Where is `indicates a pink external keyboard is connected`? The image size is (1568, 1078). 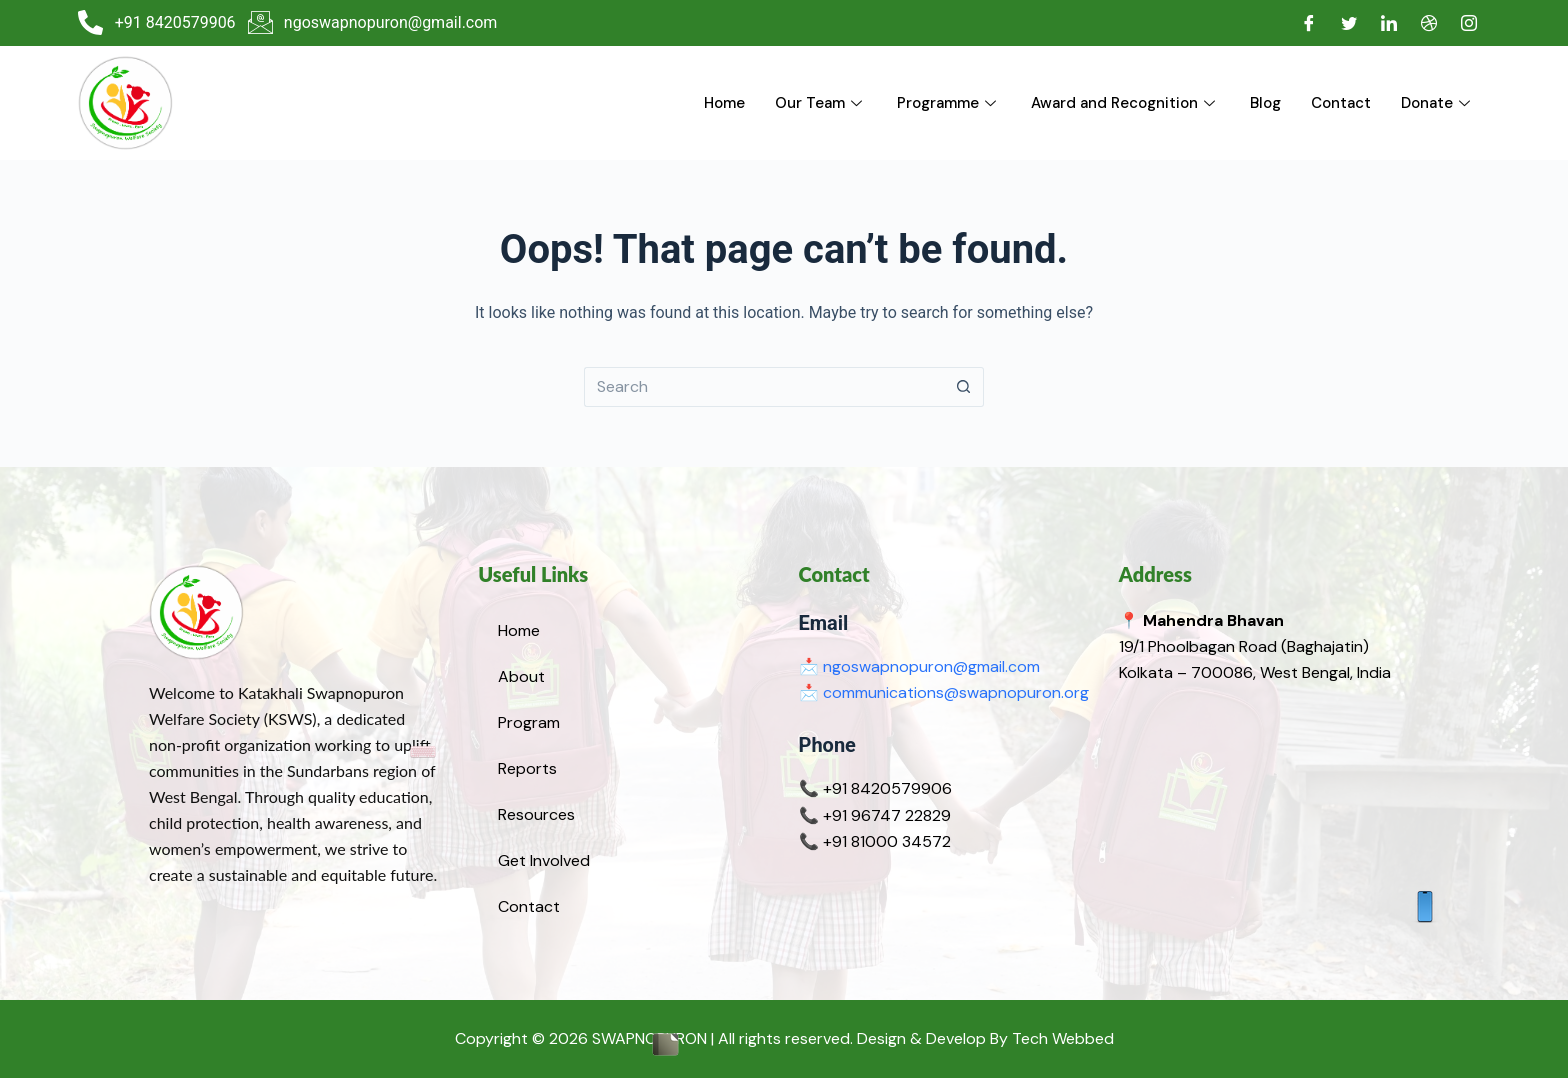
indicates a pink external keyboard is connected is located at coordinates (423, 752).